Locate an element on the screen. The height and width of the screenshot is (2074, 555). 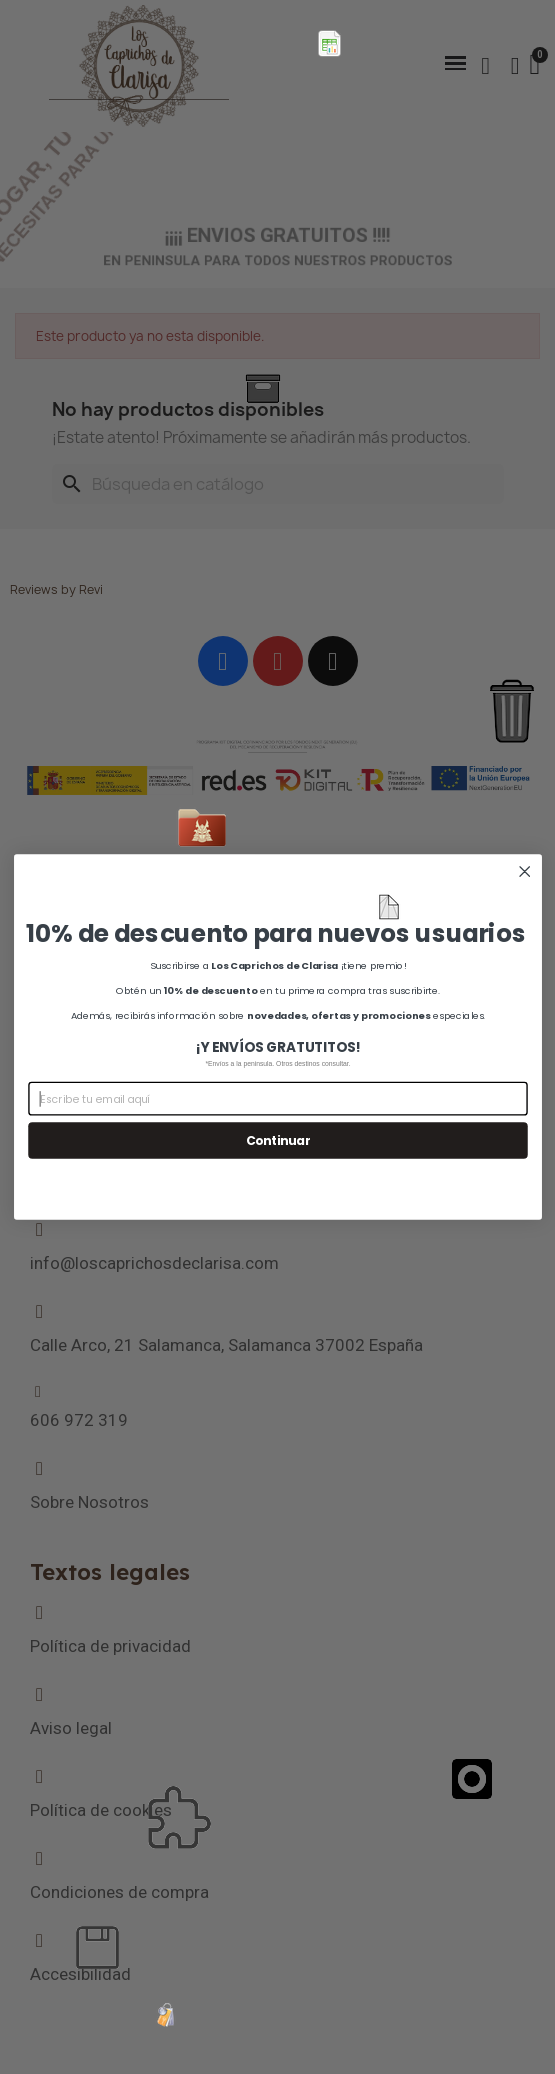
manage single sign-on credentials and authentication is located at coordinates (166, 2015).